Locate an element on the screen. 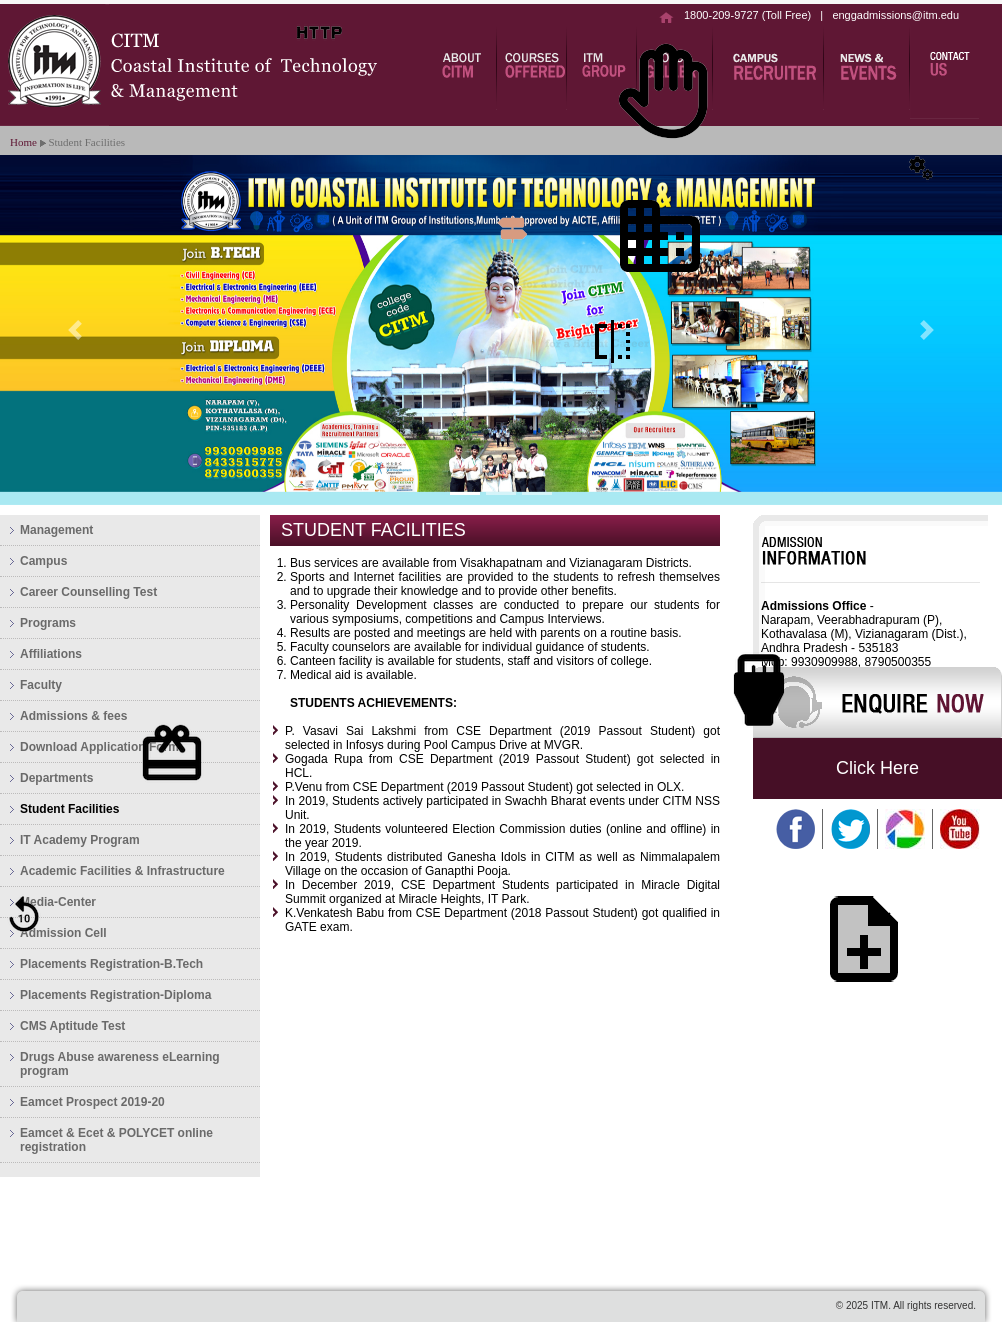 The width and height of the screenshot is (1002, 1322). stop or pause an action is located at coordinates (666, 91).